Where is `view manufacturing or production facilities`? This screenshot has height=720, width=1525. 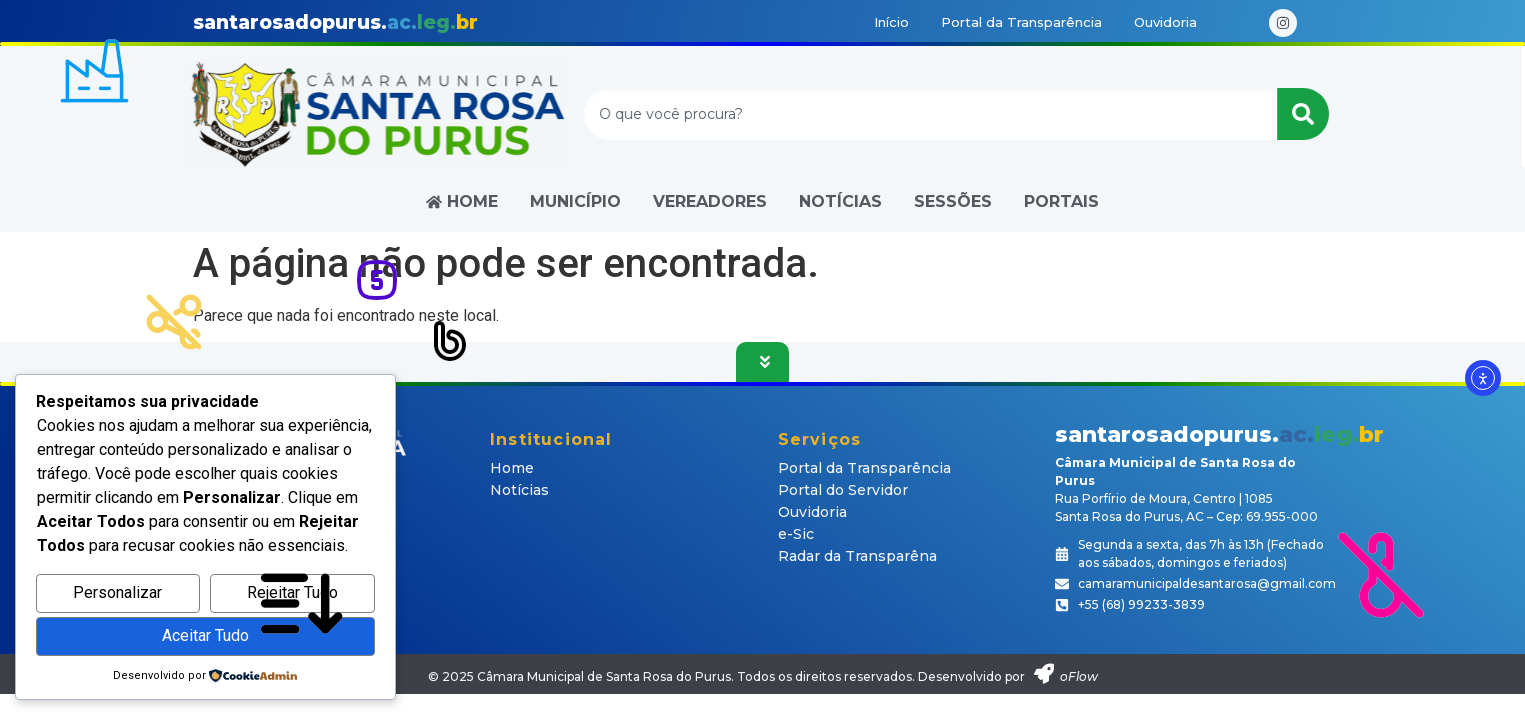 view manufacturing or production facilities is located at coordinates (94, 73).